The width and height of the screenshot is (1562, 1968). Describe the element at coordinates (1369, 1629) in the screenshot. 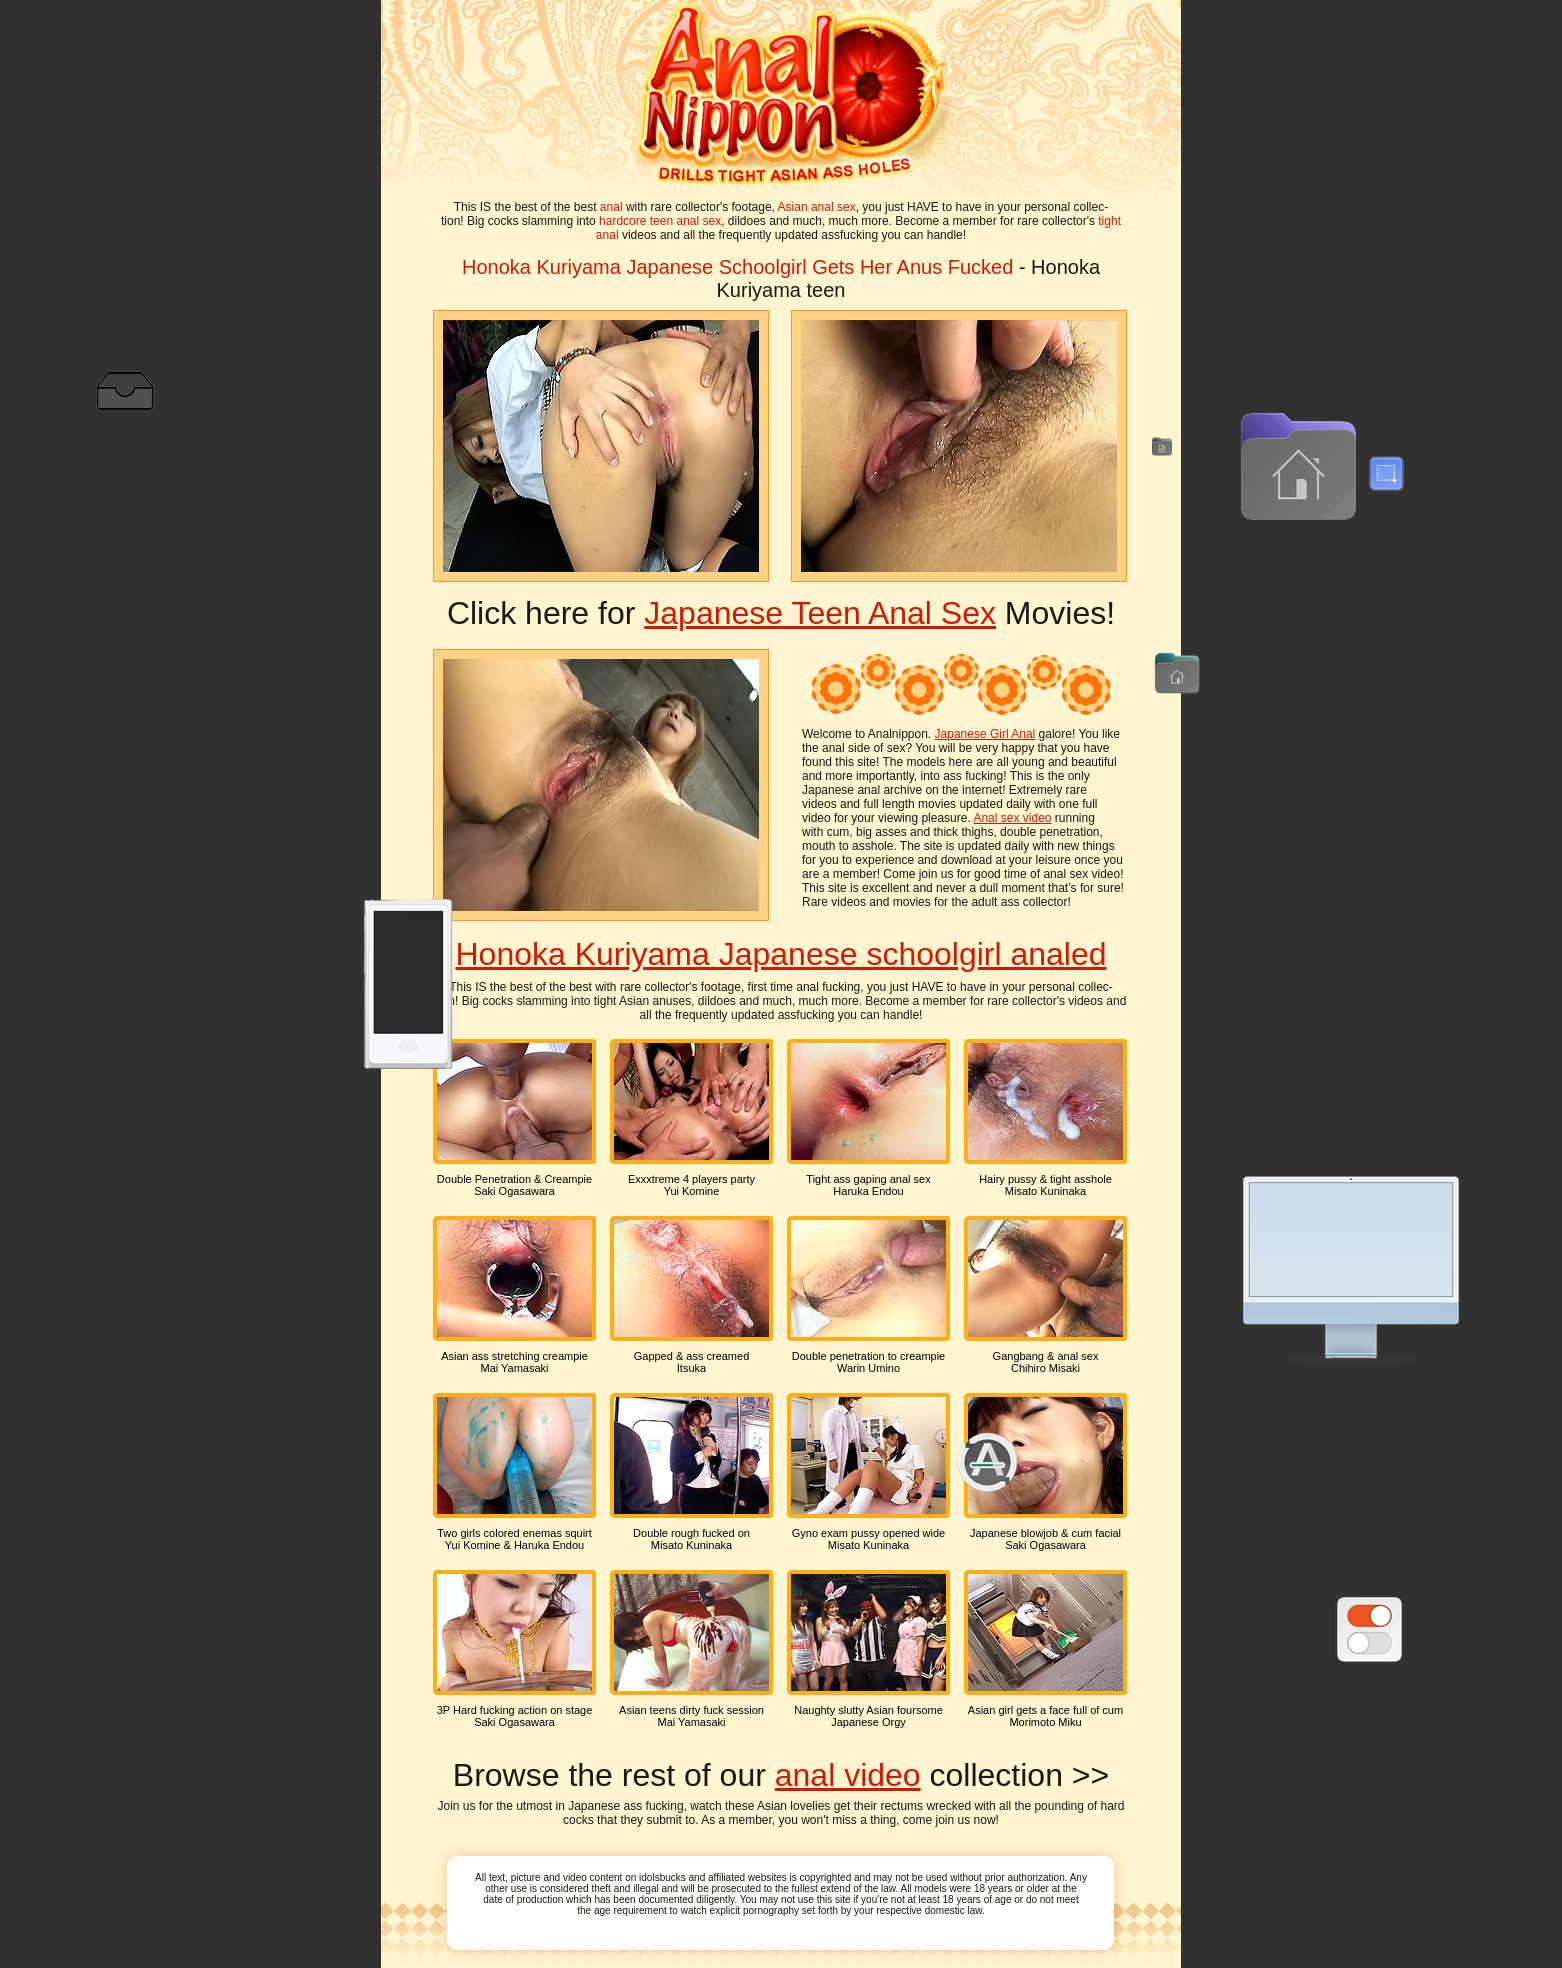

I see `open gnome tweaks settings` at that location.